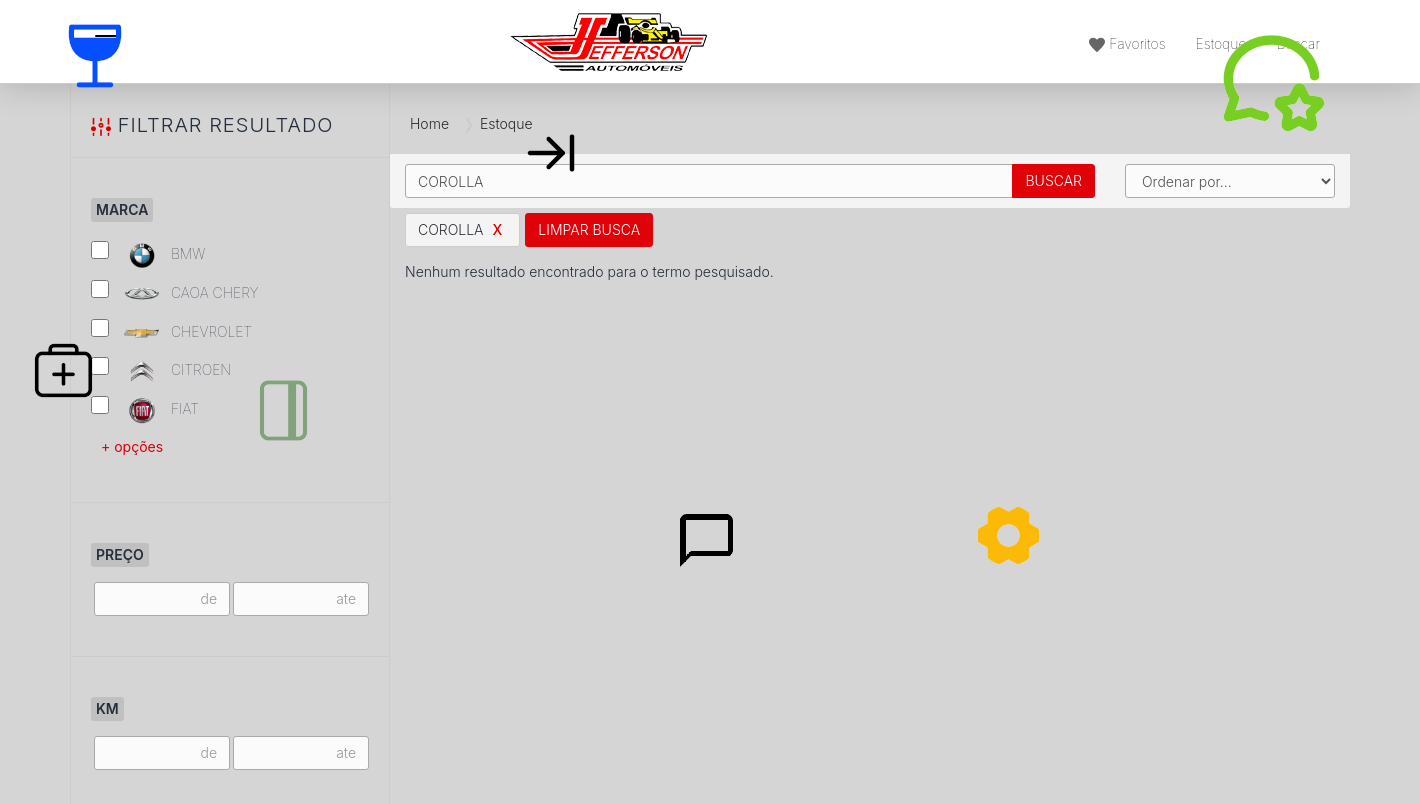 The width and height of the screenshot is (1420, 804). Describe the element at coordinates (1271, 78) in the screenshot. I see `mark a conversation as favorite` at that location.